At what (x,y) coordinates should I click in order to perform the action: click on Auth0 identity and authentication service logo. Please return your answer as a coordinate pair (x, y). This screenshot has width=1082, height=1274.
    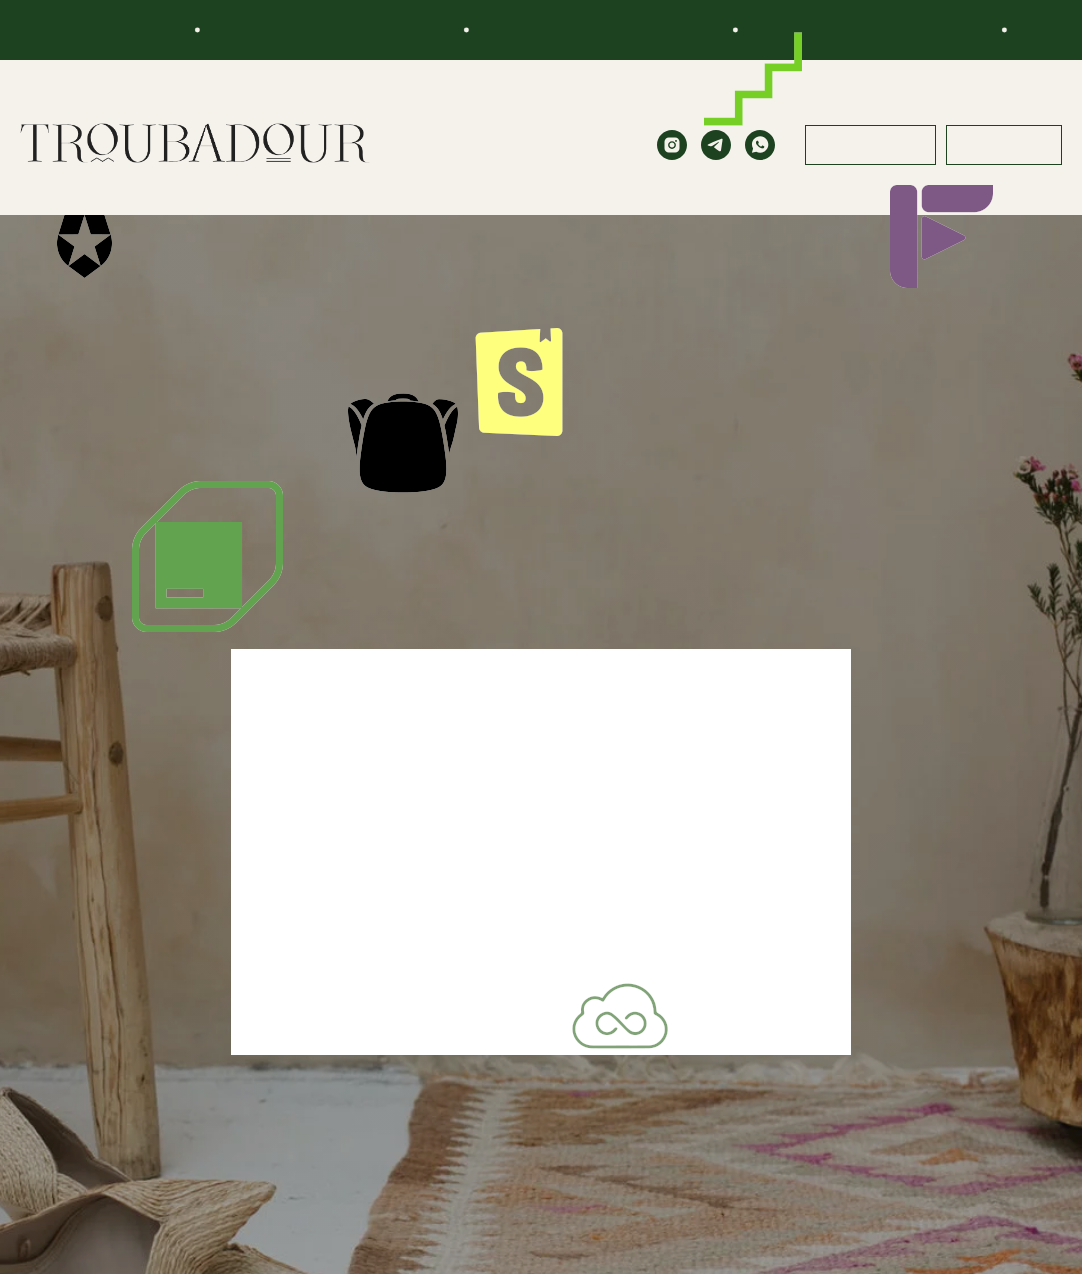
    Looking at the image, I should click on (84, 246).